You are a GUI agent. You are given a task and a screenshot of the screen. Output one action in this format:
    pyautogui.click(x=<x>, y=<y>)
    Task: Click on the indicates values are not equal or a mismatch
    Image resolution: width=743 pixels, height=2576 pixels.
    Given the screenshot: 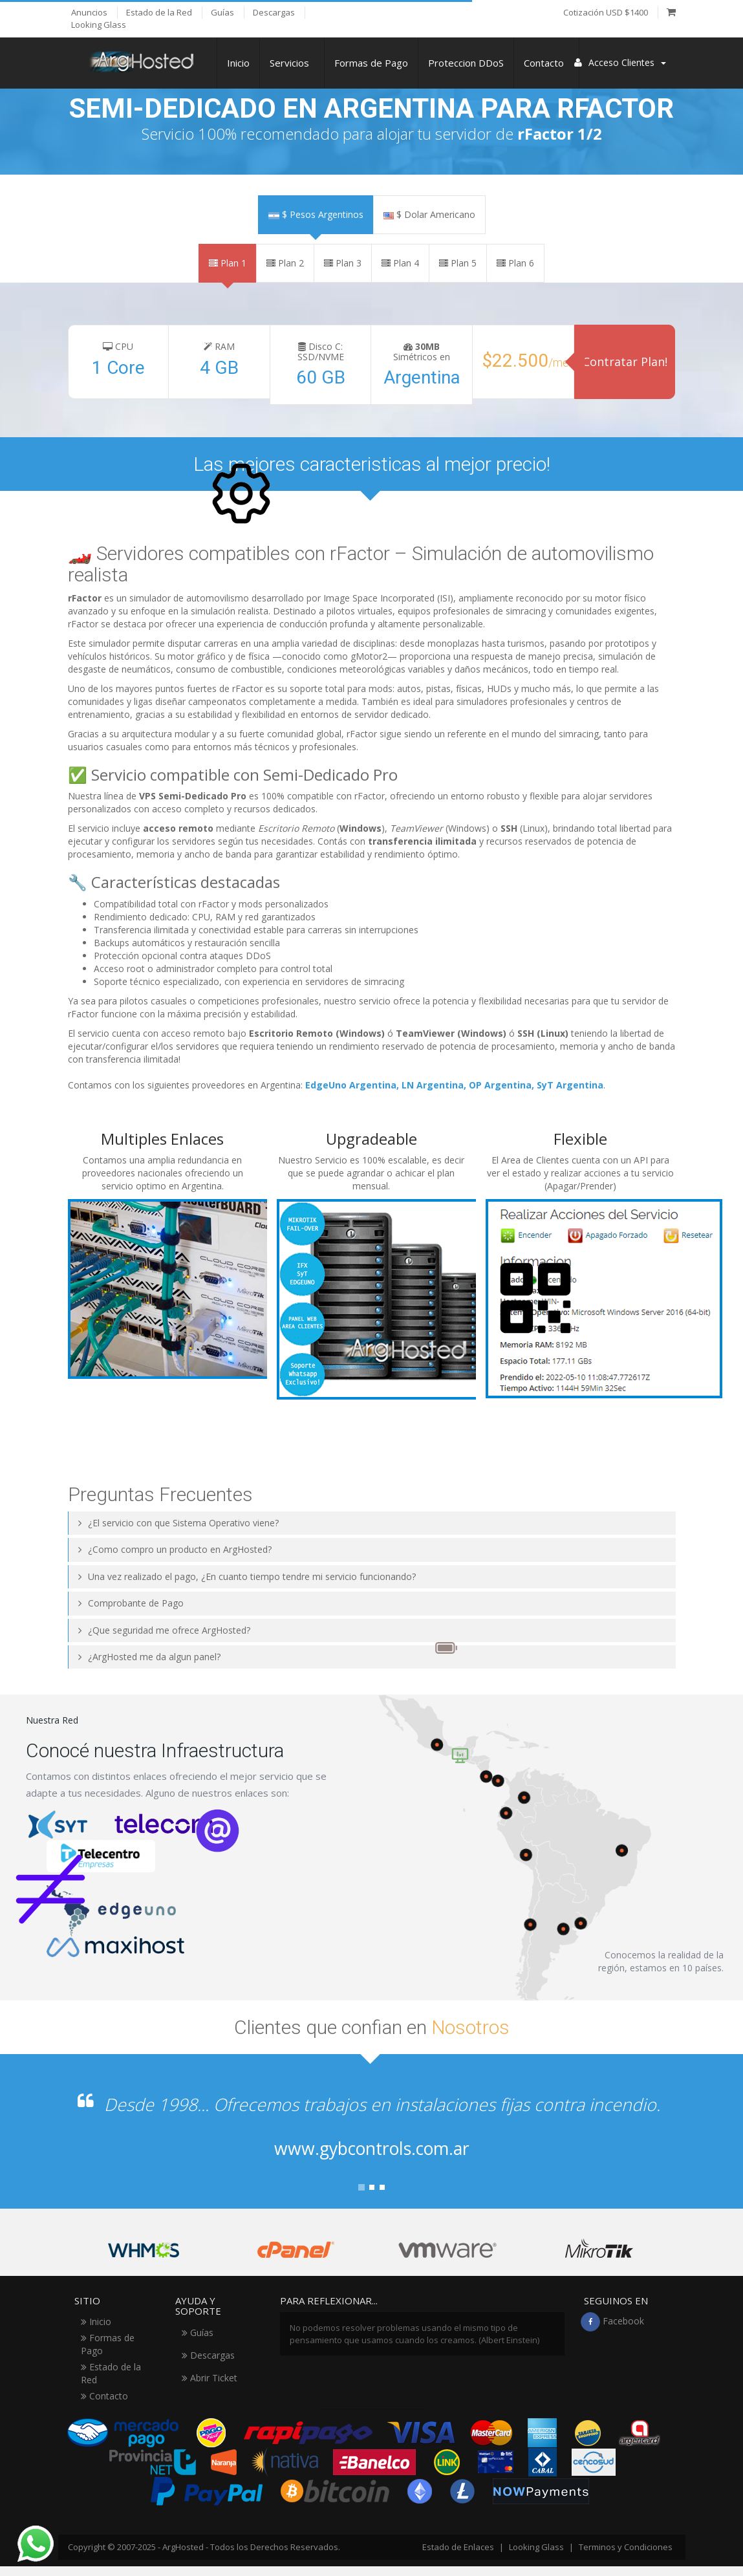 What is the action you would take?
    pyautogui.click(x=50, y=1889)
    